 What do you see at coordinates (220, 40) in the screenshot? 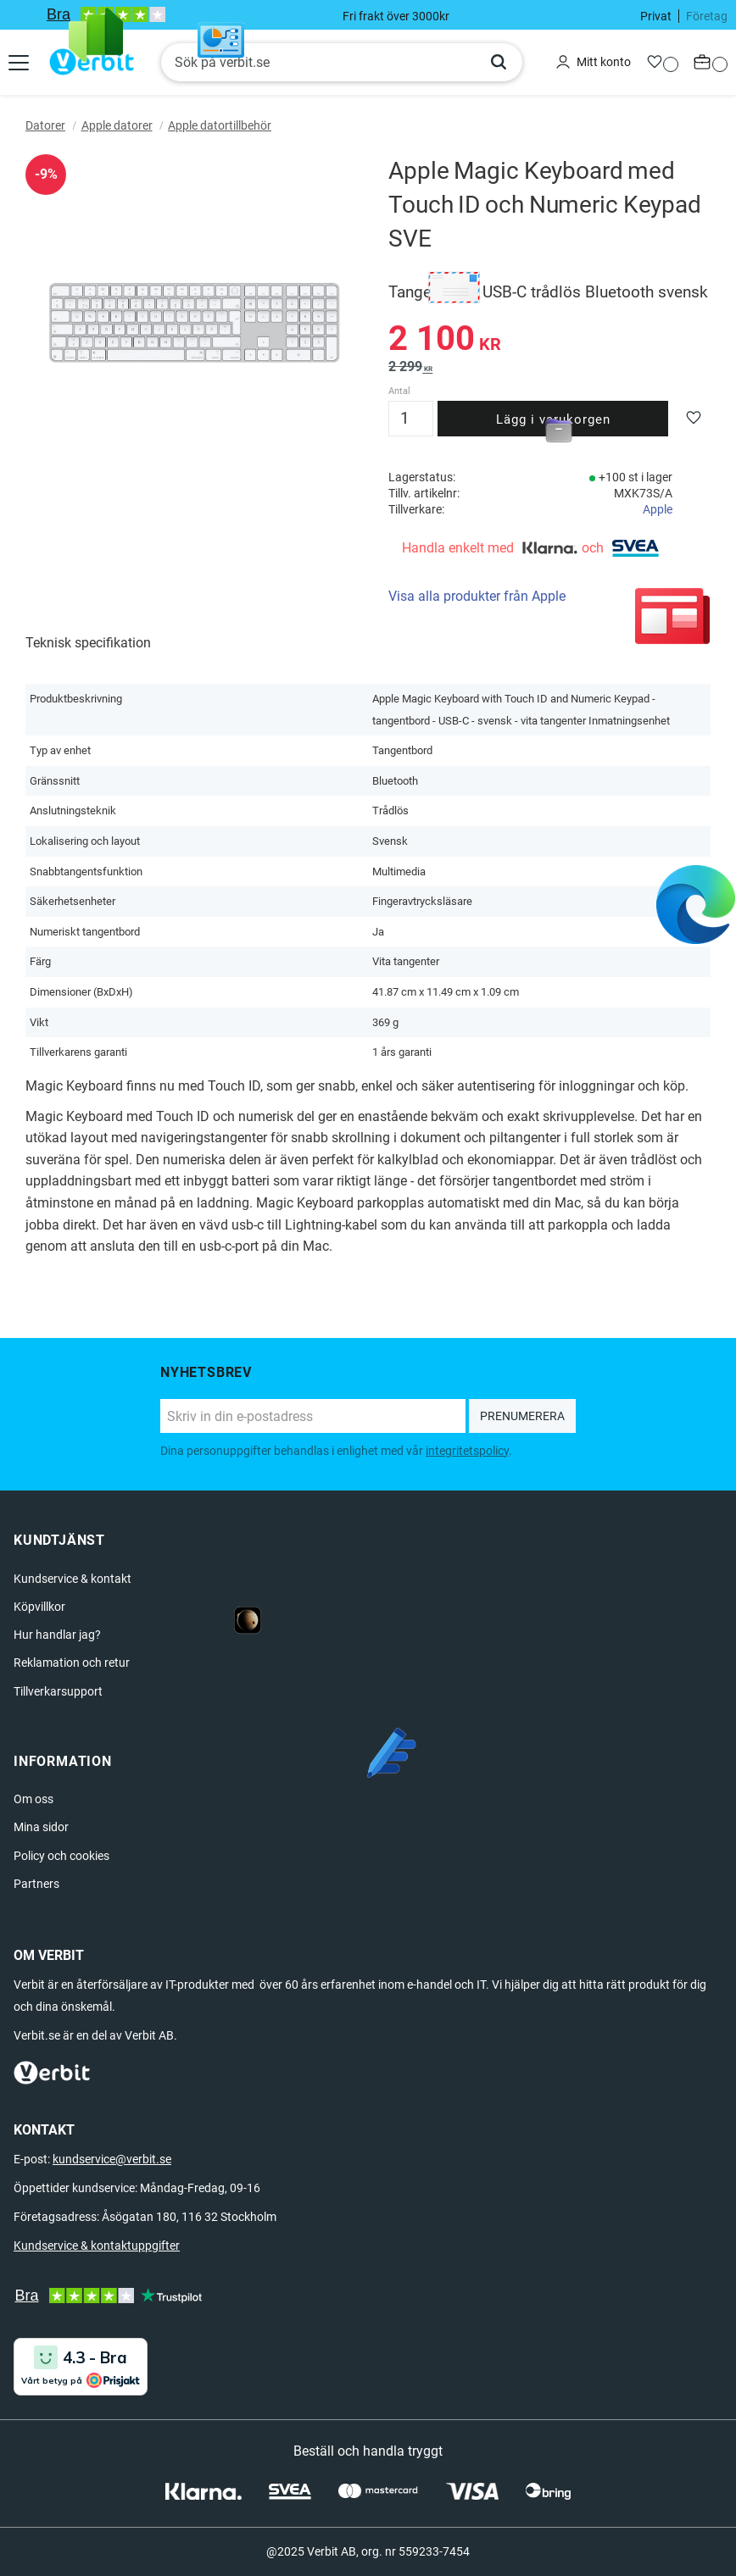
I see `open windows control panel settings` at bounding box center [220, 40].